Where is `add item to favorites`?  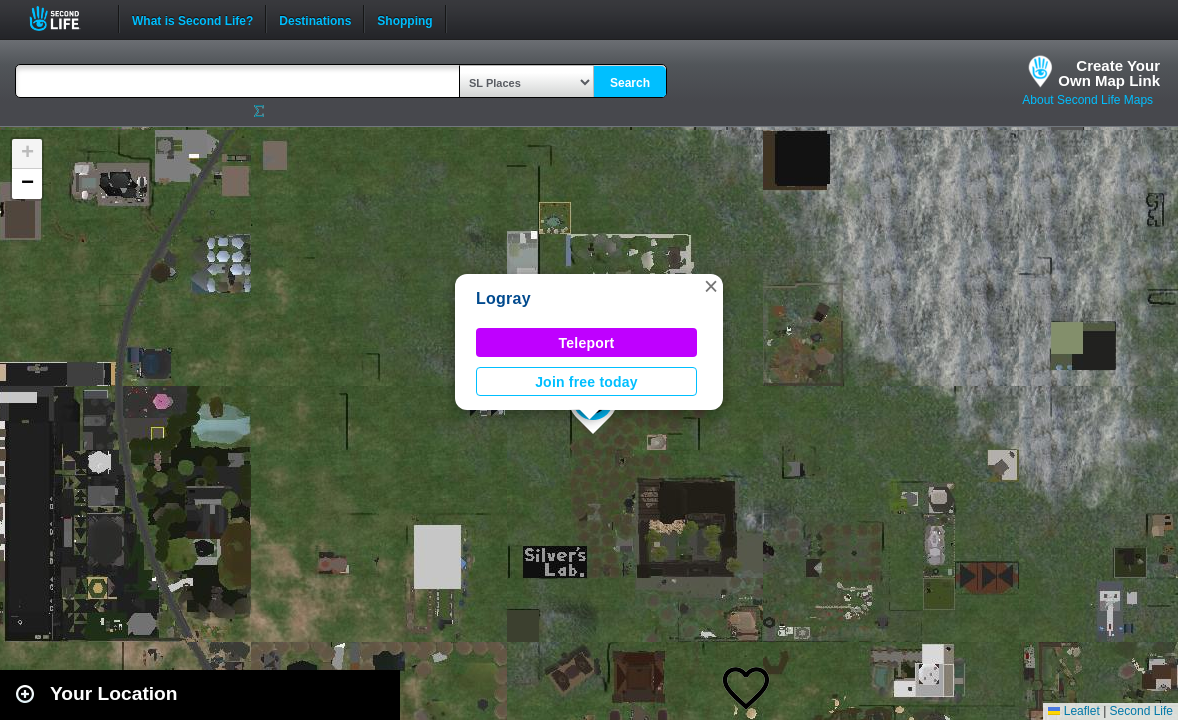
add item to favorites is located at coordinates (746, 688).